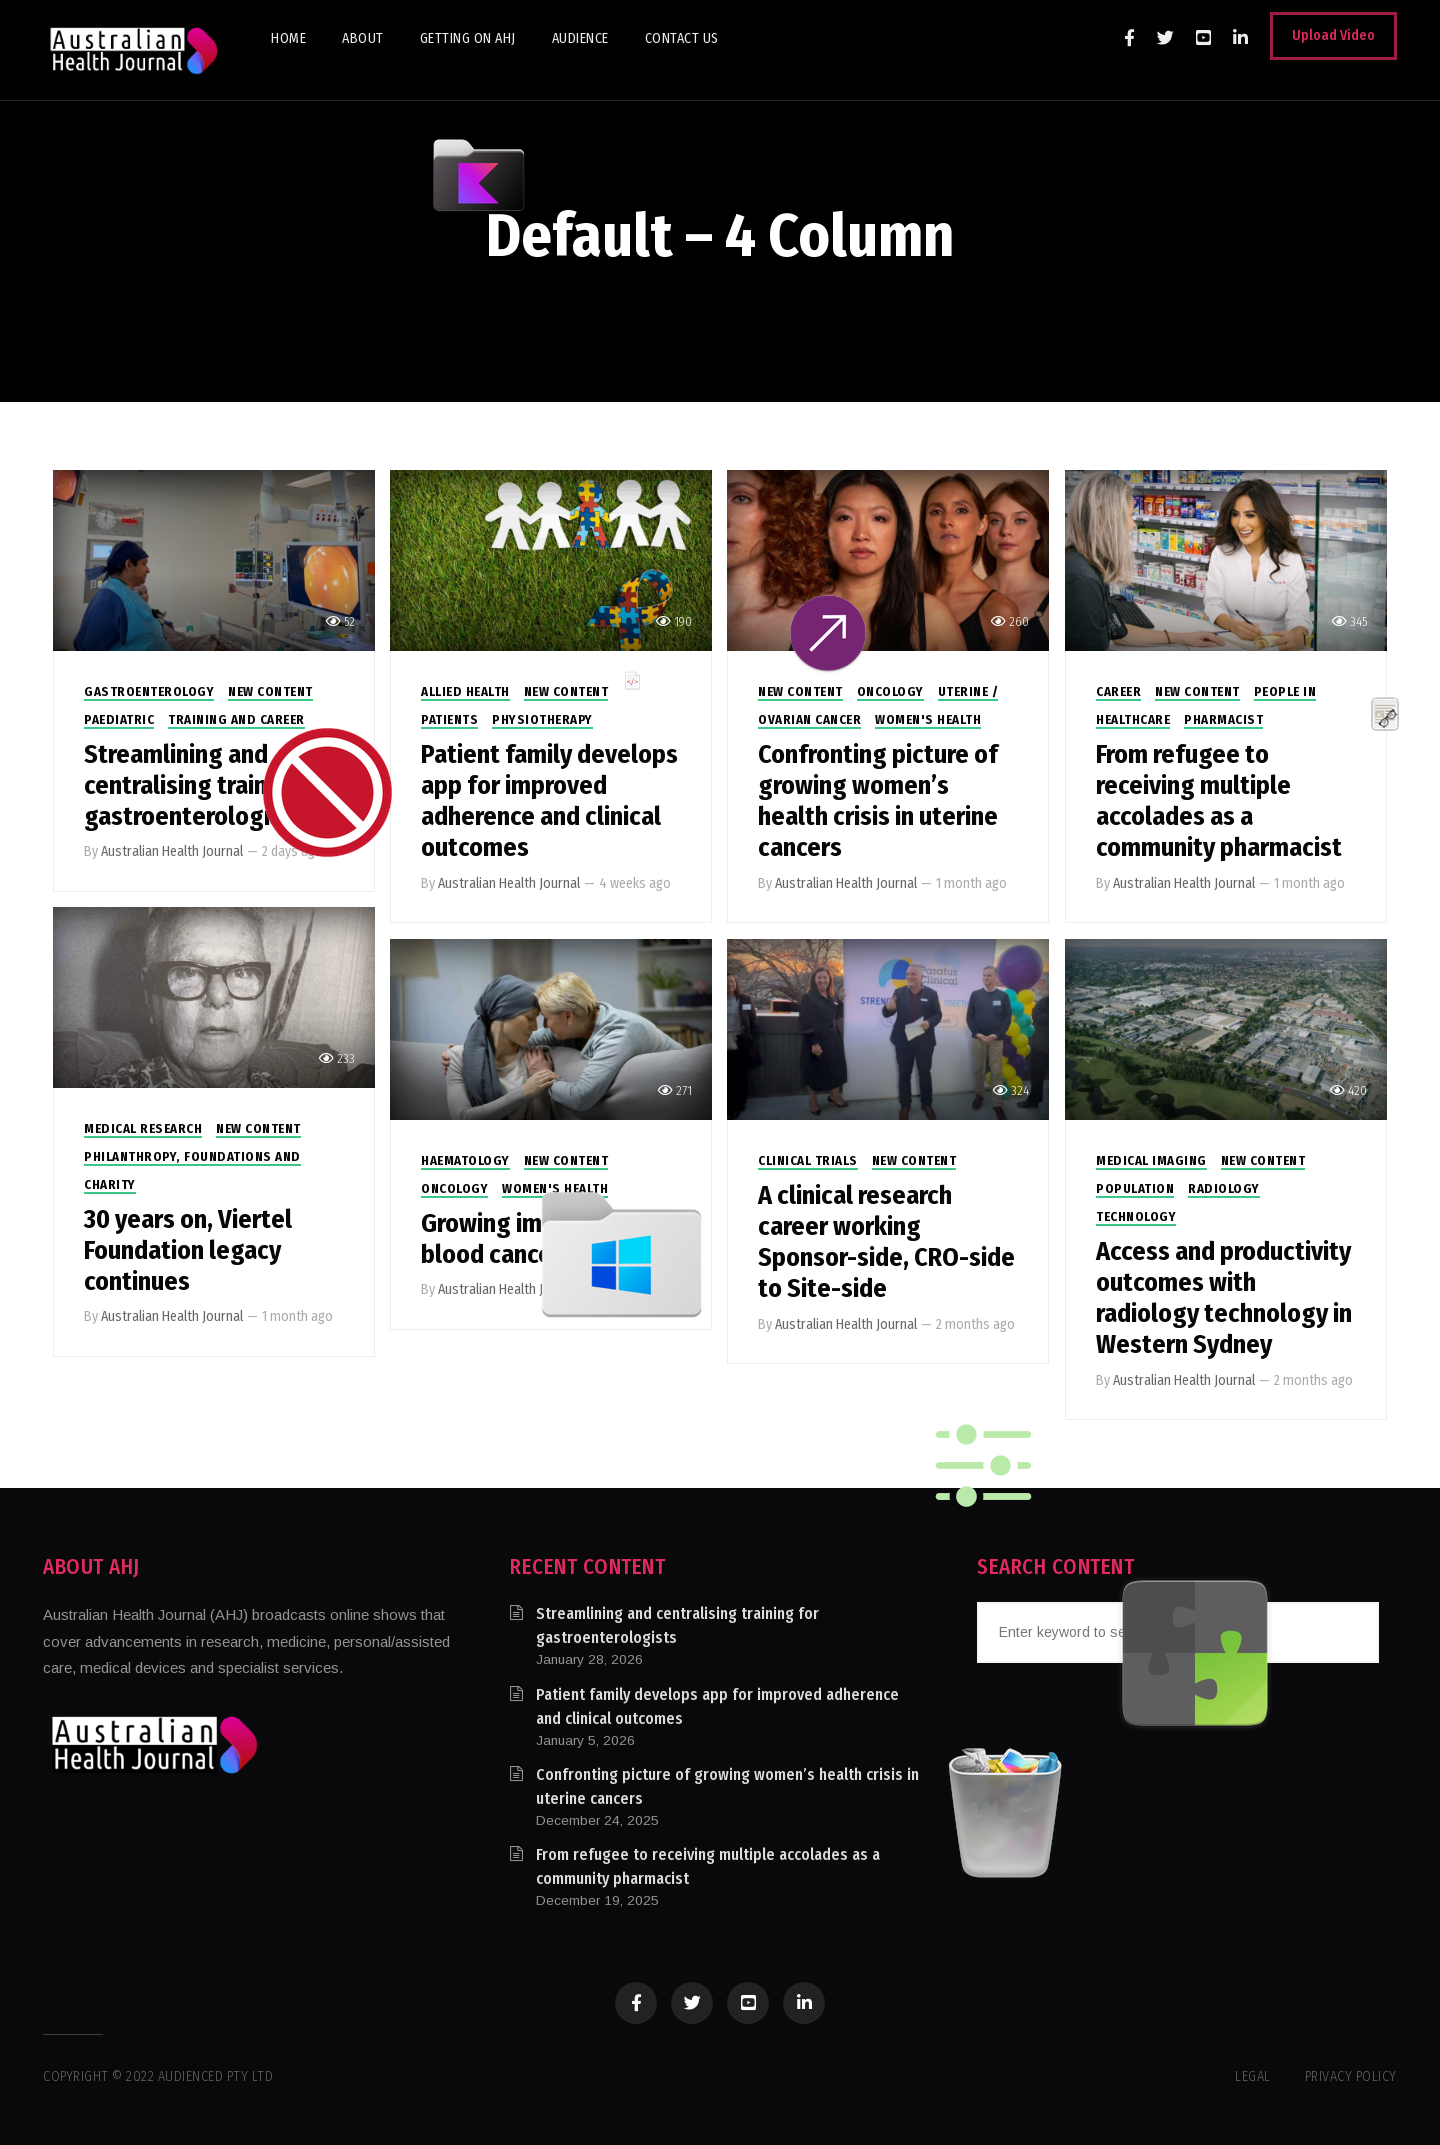 The image size is (1440, 2145). What do you see at coordinates (478, 177) in the screenshot?
I see `open kotlin project folder` at bounding box center [478, 177].